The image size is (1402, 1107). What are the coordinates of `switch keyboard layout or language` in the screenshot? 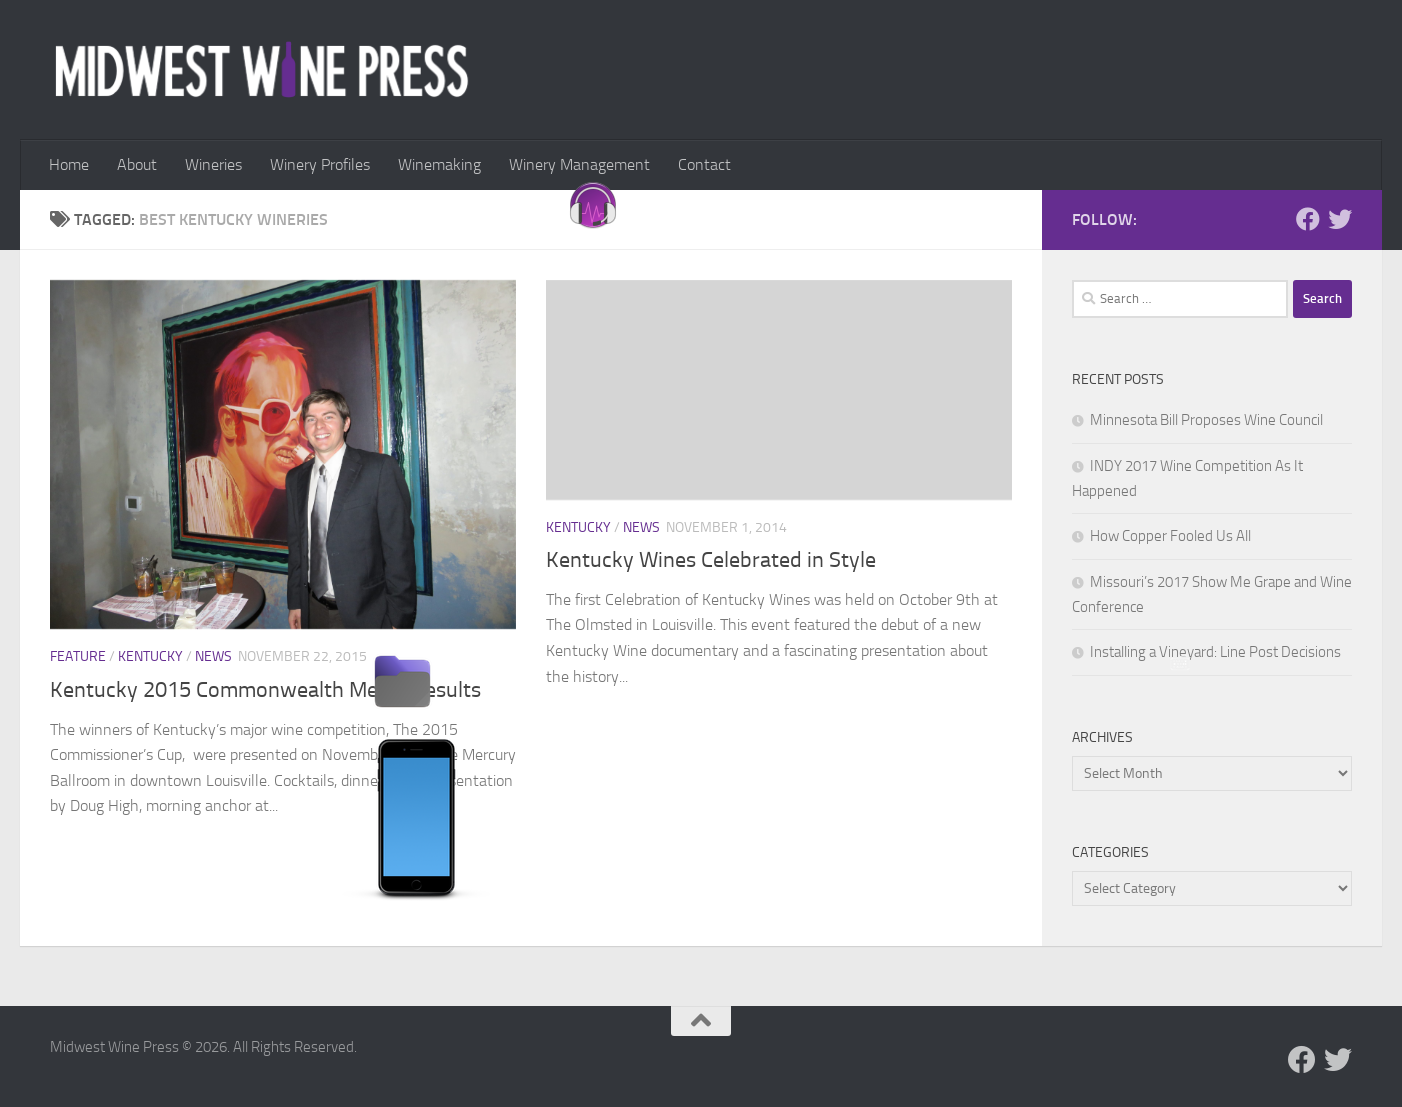 It's located at (1180, 662).